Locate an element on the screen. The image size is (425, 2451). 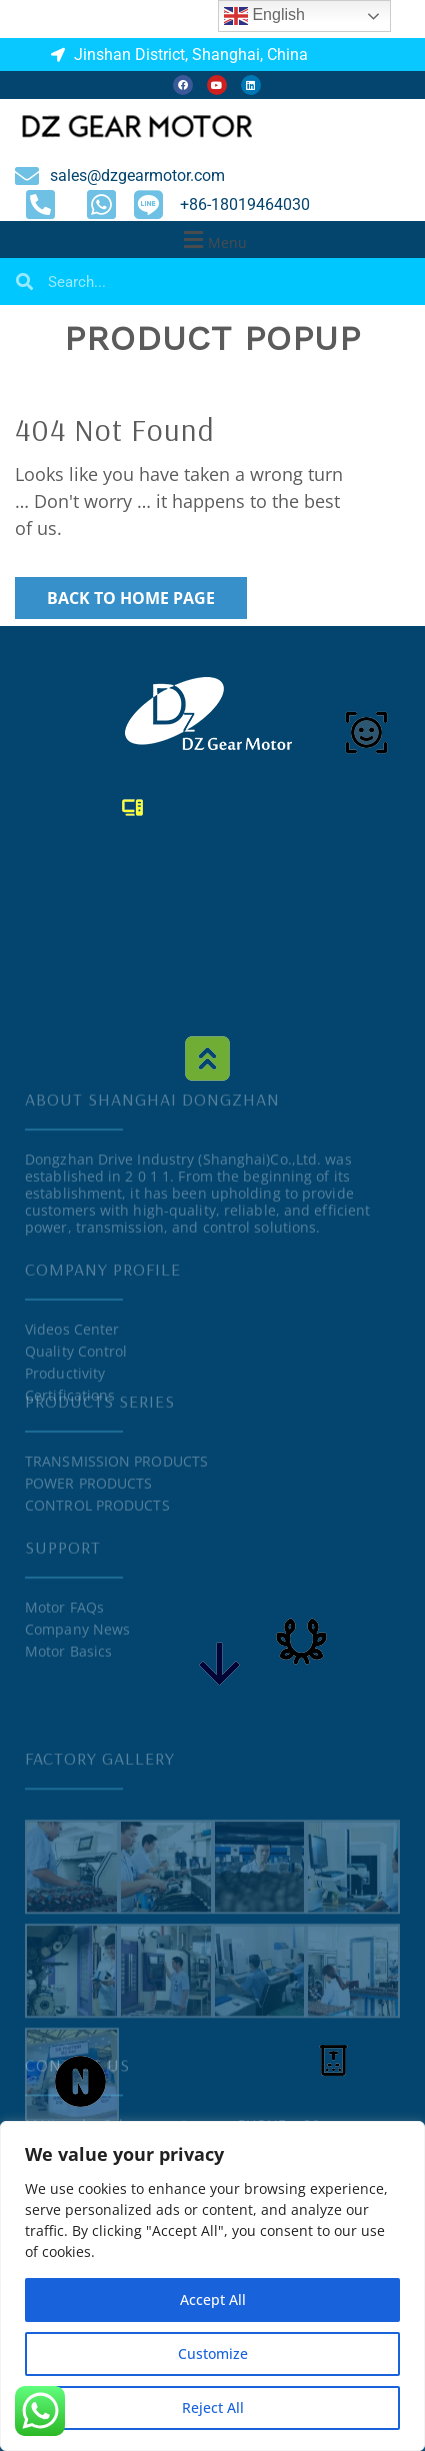
access desktop computer settings is located at coordinates (132, 807).